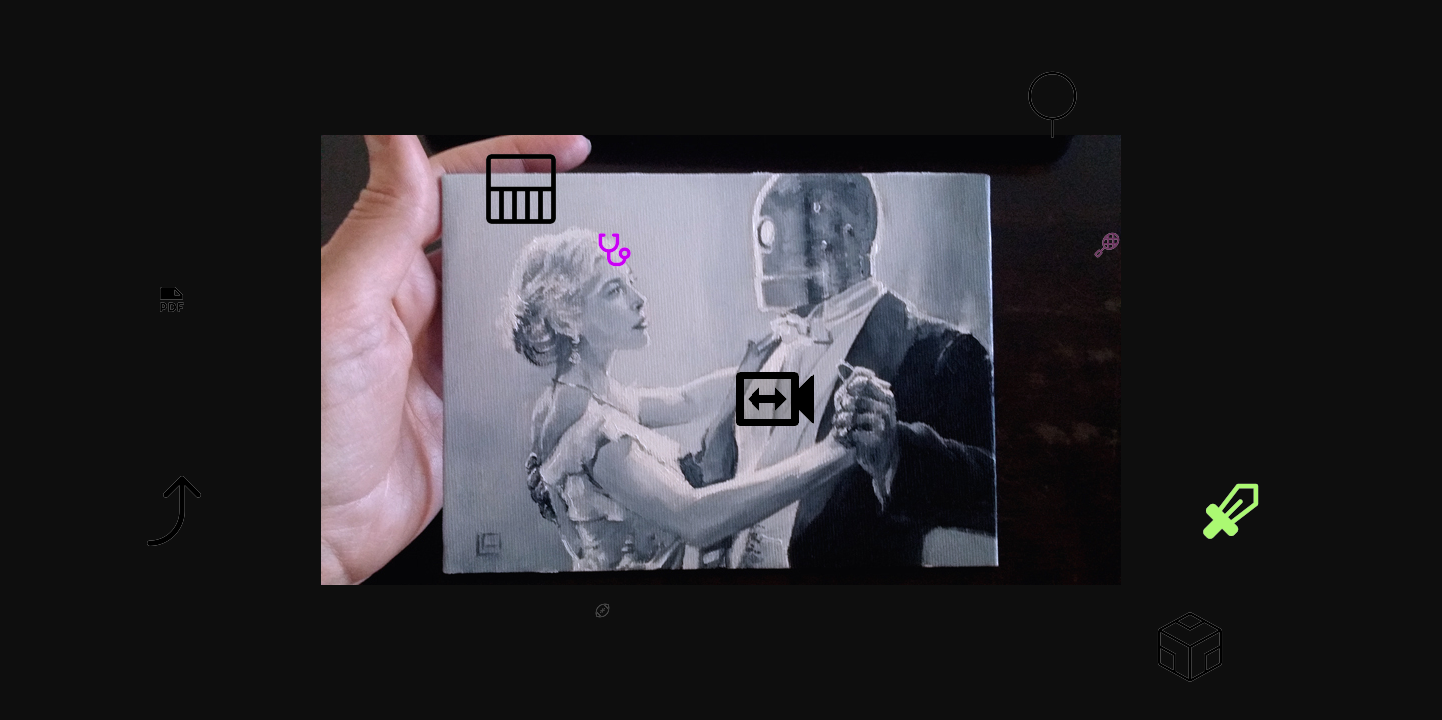  I want to click on select neuter or non-binary gender option, so click(1052, 103).